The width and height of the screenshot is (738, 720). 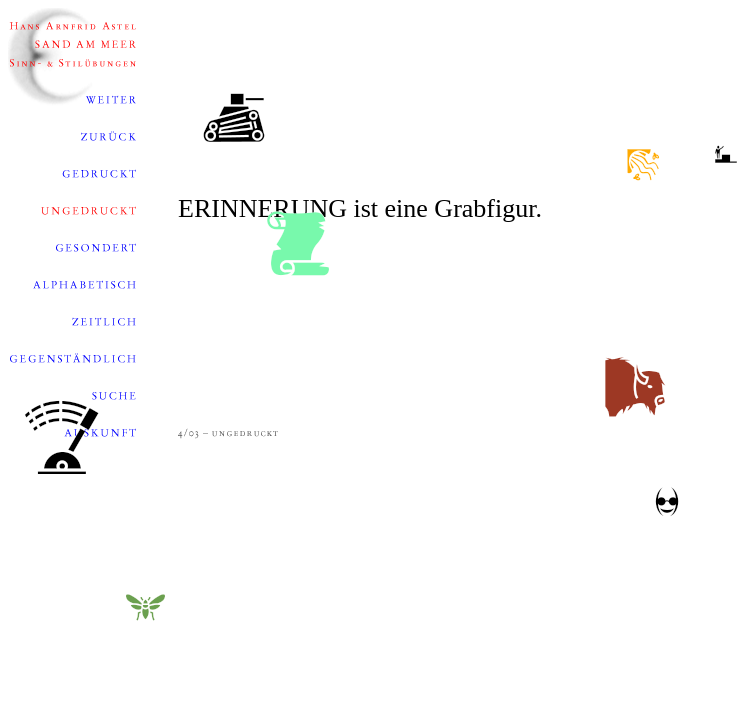 What do you see at coordinates (667, 501) in the screenshot?
I see `select the mad scientist character class` at bounding box center [667, 501].